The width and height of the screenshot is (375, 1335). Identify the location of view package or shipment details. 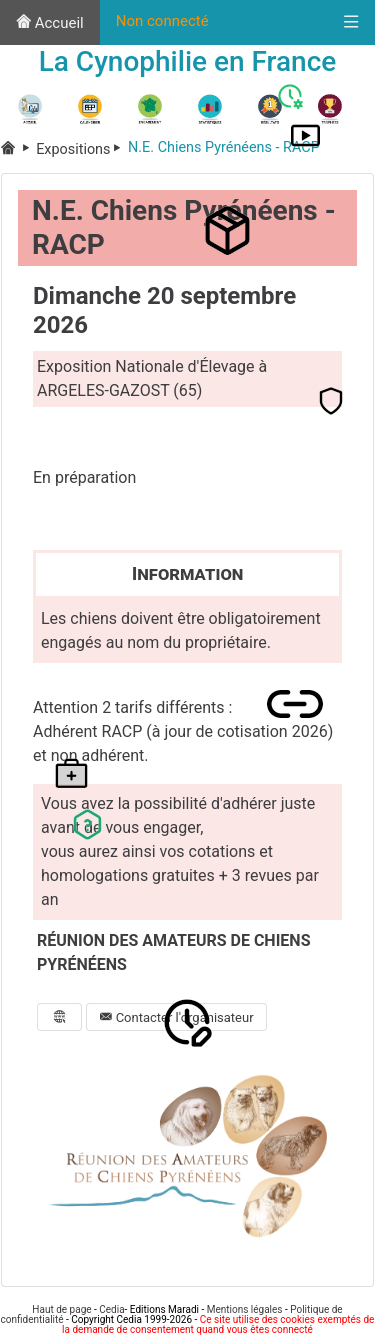
(227, 230).